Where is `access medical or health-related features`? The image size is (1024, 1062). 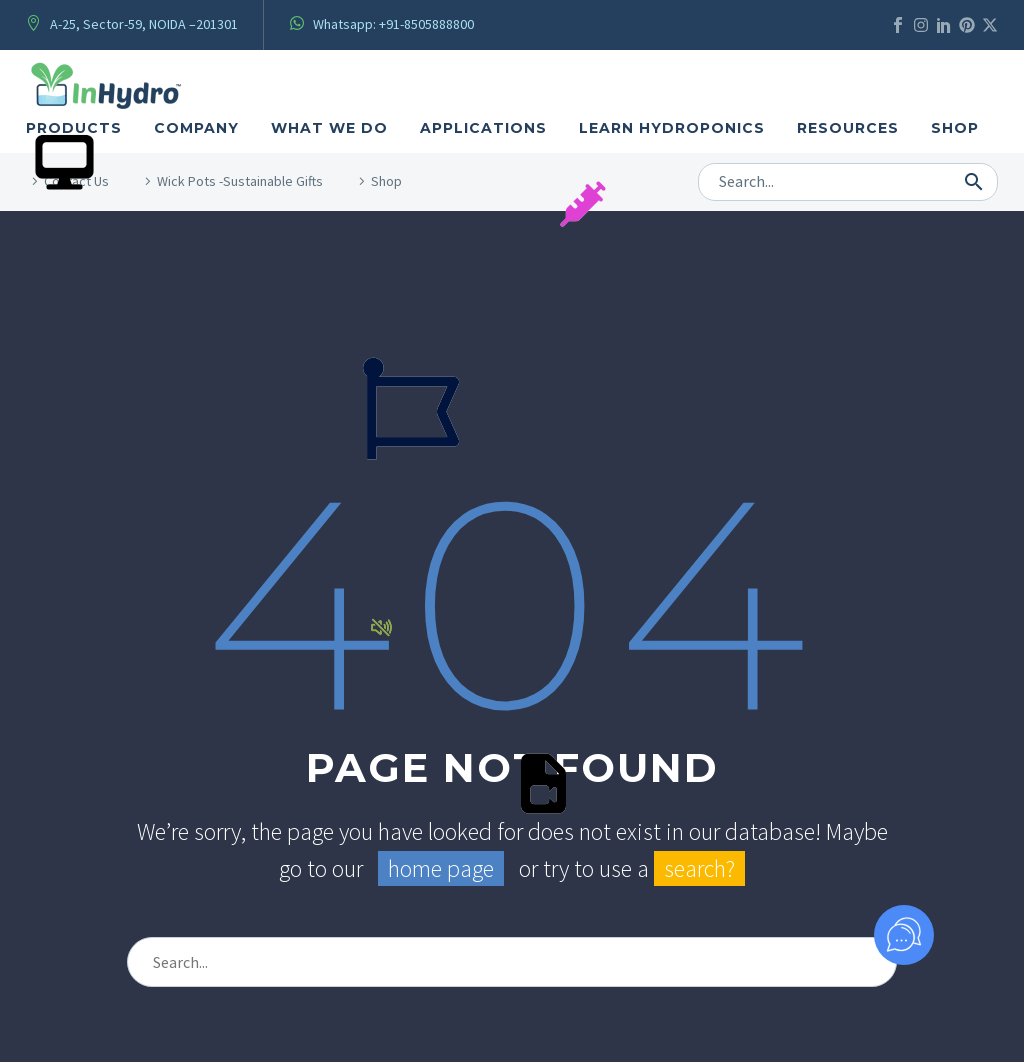
access medical or health-related features is located at coordinates (582, 205).